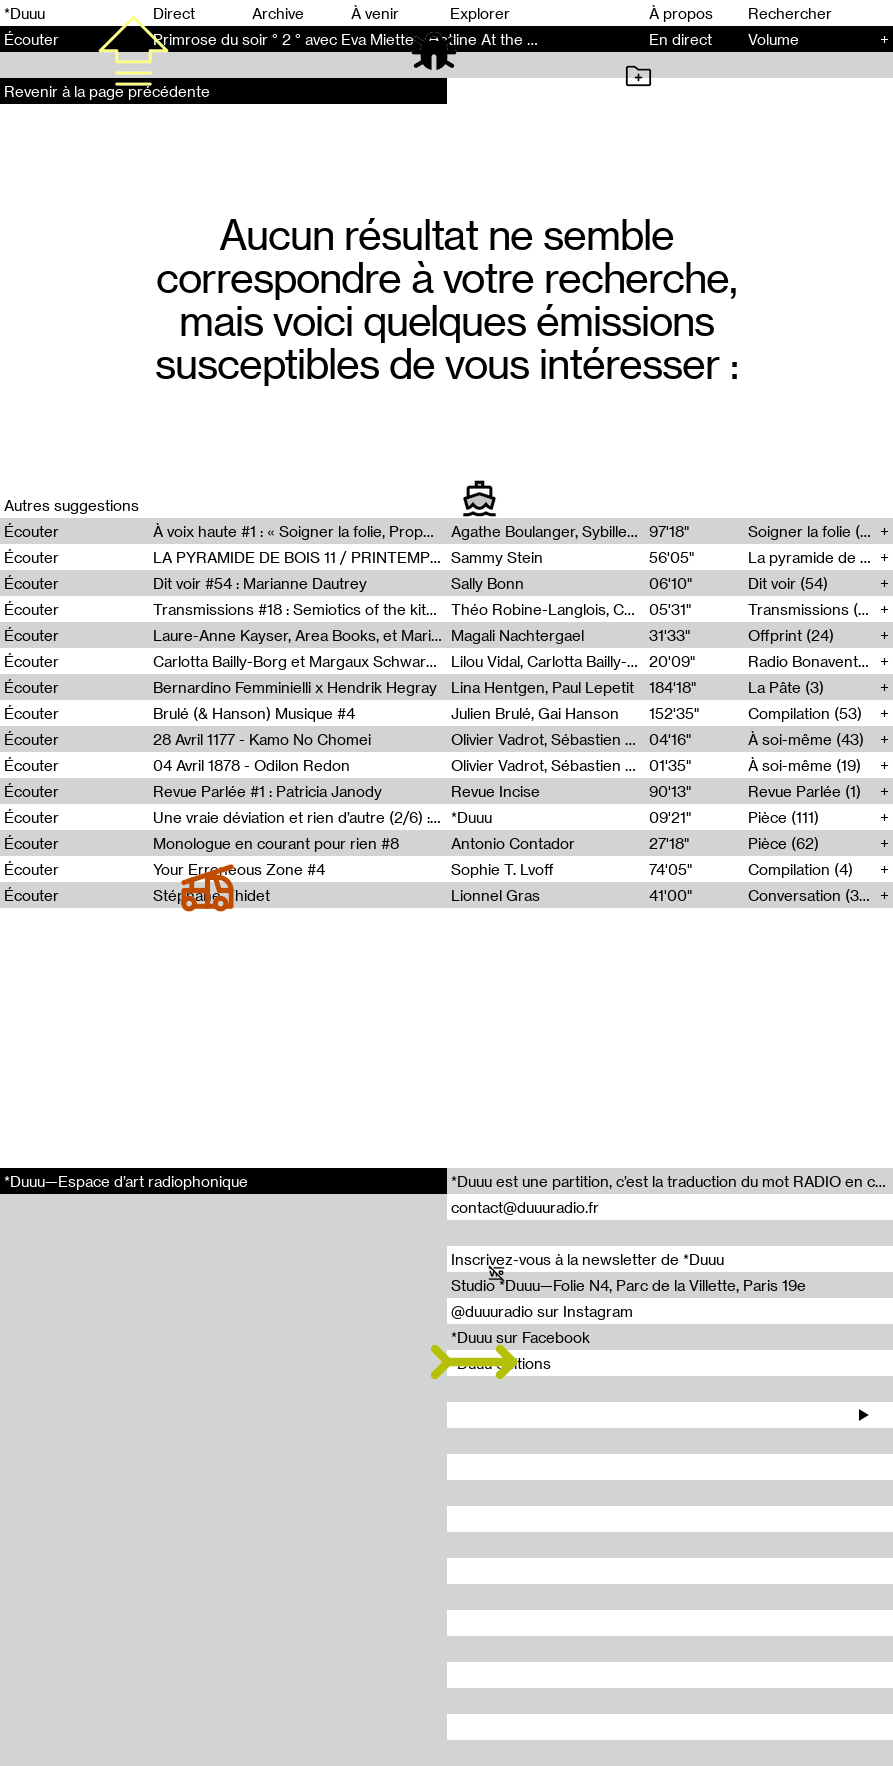  What do you see at coordinates (207, 890) in the screenshot?
I see `indicates emergency services or fire department` at bounding box center [207, 890].